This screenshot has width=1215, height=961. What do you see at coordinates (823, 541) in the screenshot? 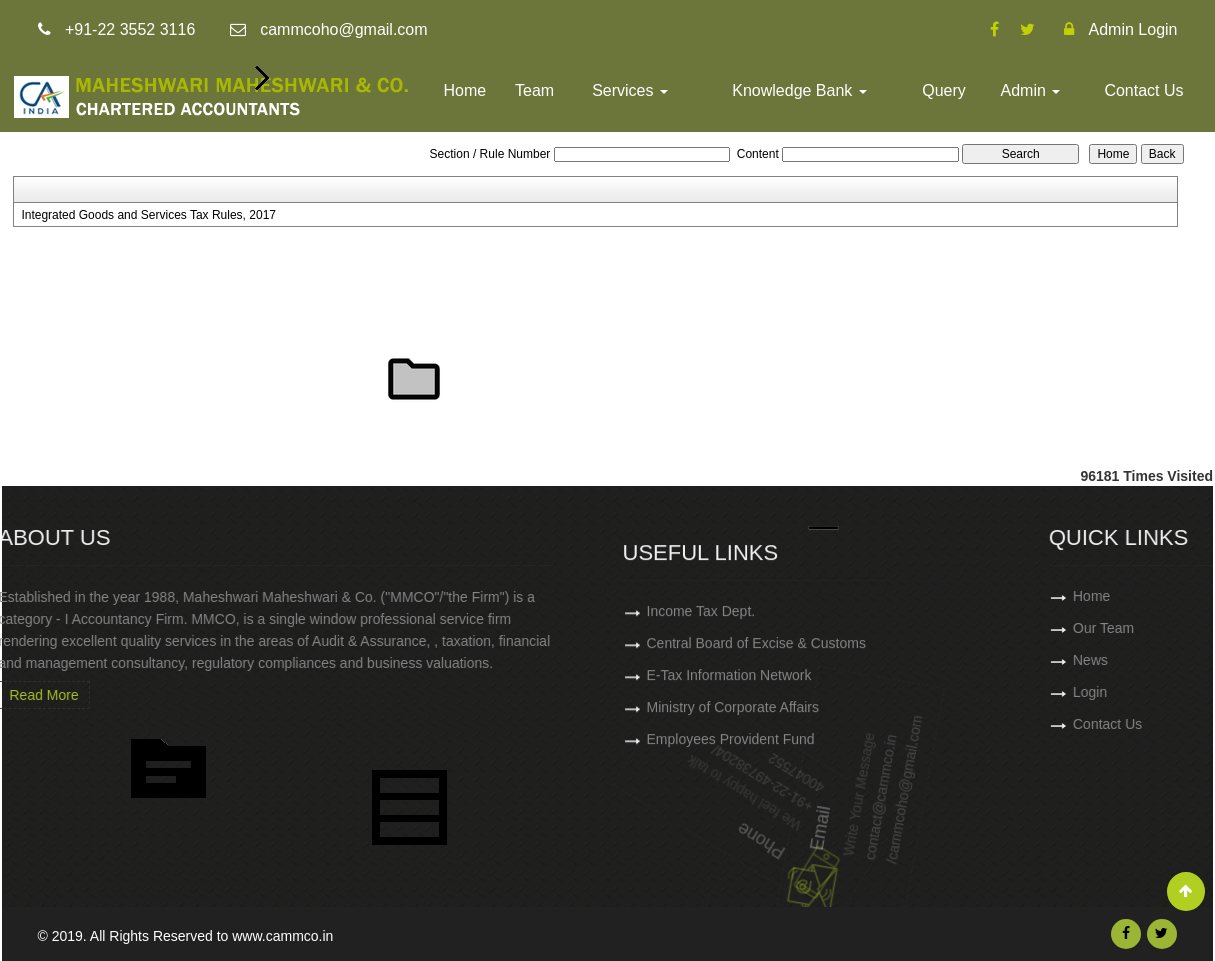
I see `maximize a window or panel` at bounding box center [823, 541].